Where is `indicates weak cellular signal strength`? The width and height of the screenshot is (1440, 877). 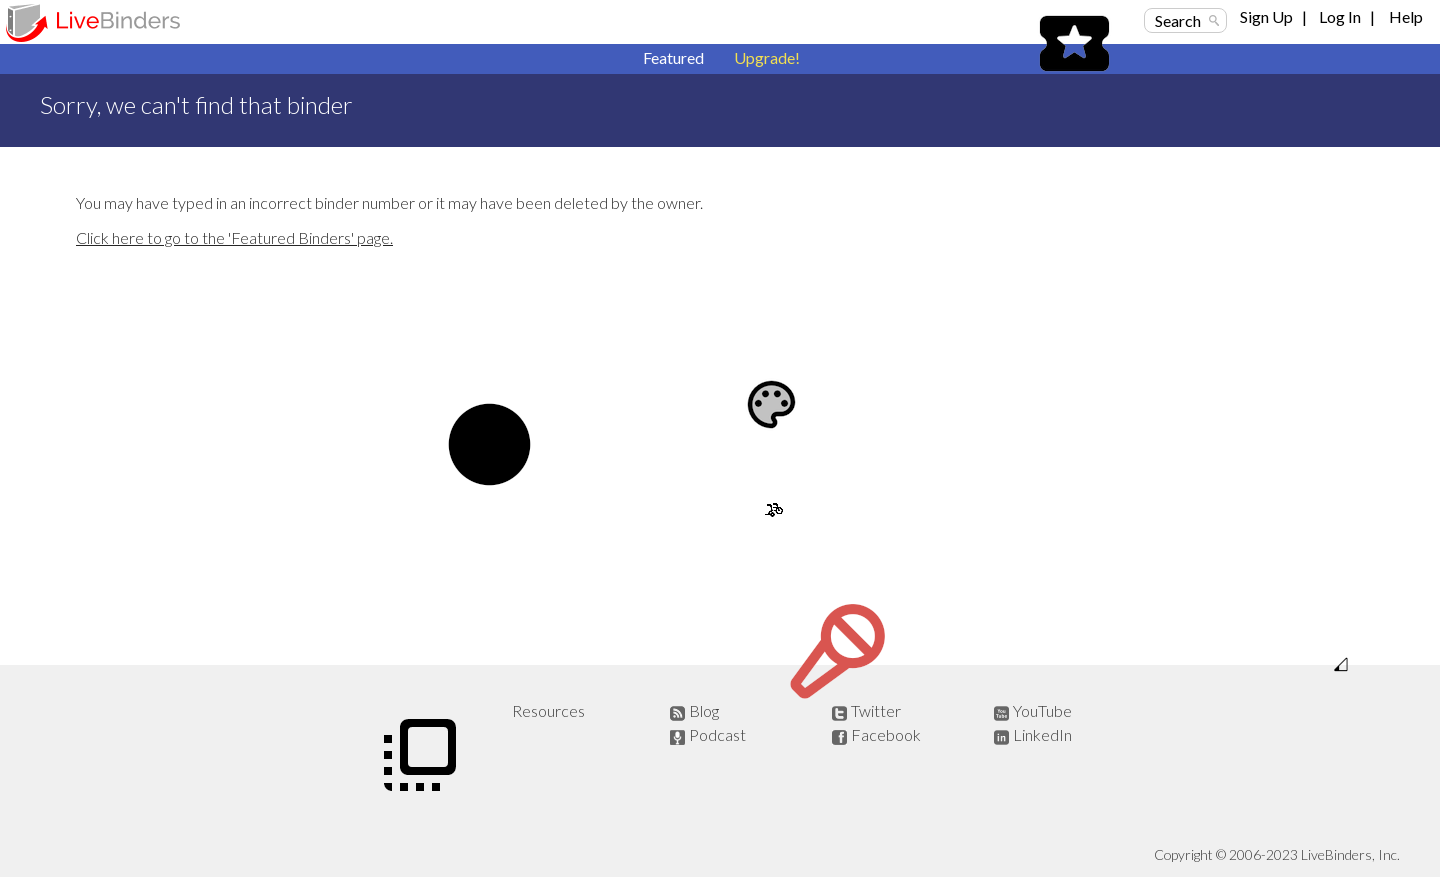 indicates weak cellular signal strength is located at coordinates (1342, 665).